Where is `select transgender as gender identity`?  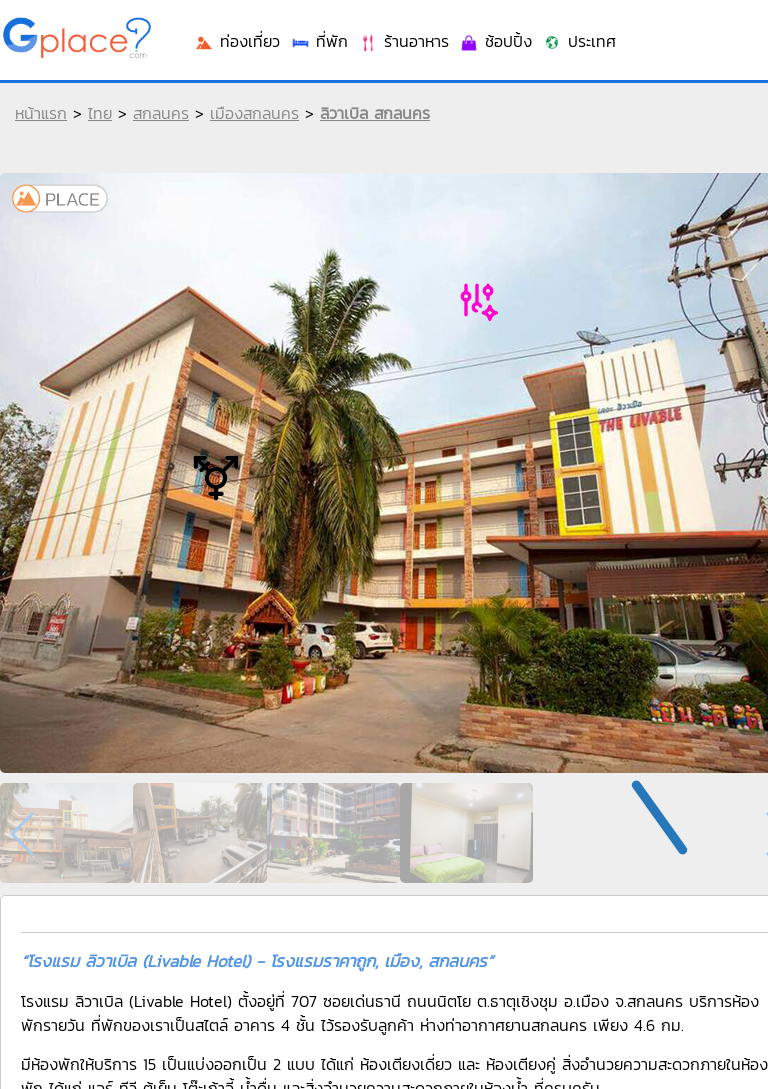
select transgender as gender identity is located at coordinates (216, 478).